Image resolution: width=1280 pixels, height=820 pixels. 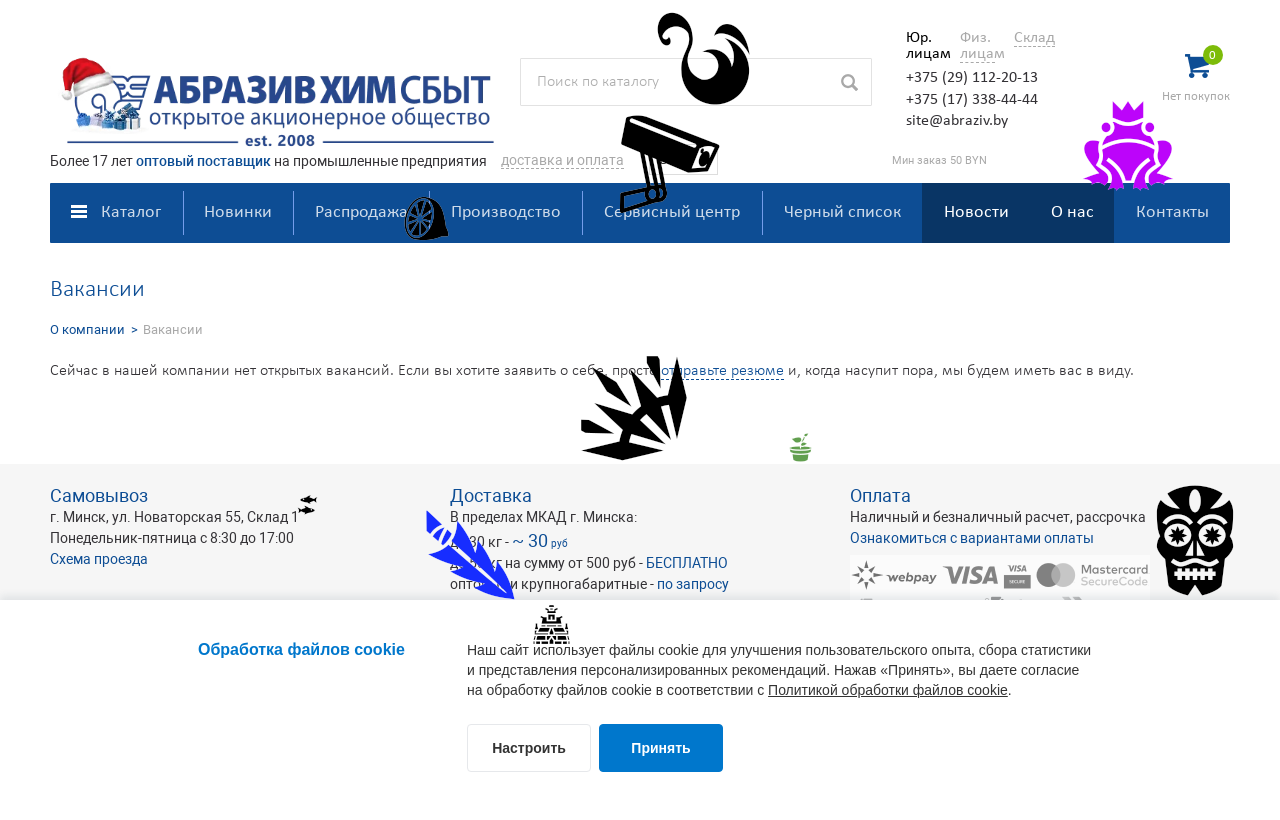 I want to click on indicates a collision or crash event, so click(x=634, y=409).